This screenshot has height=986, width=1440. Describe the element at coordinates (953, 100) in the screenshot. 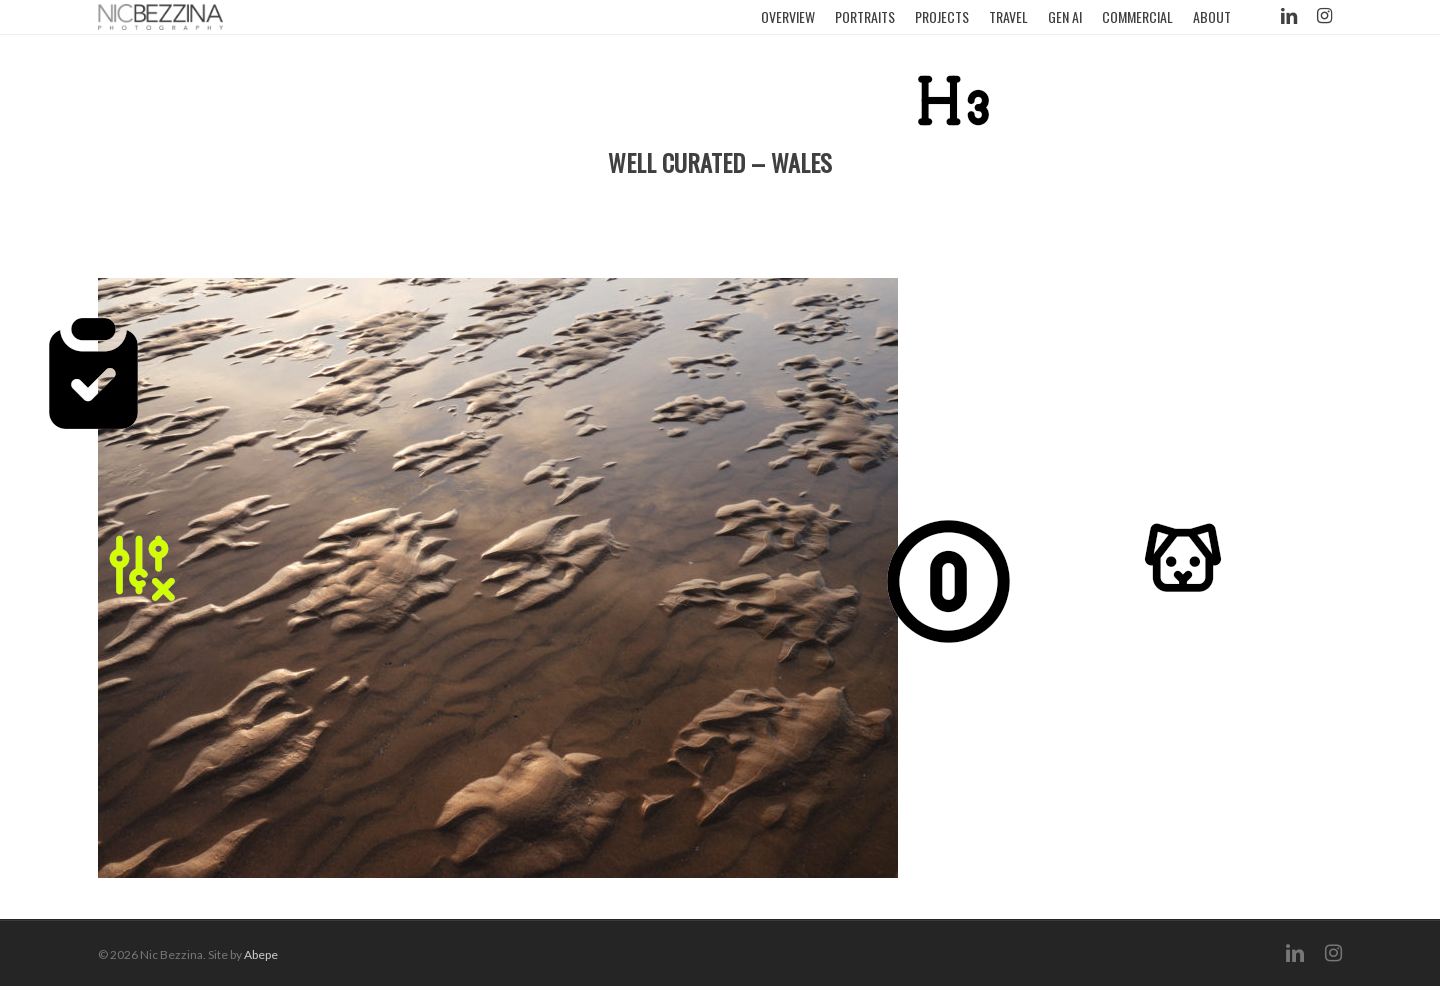

I see `apply heading level 3 text formatting` at that location.